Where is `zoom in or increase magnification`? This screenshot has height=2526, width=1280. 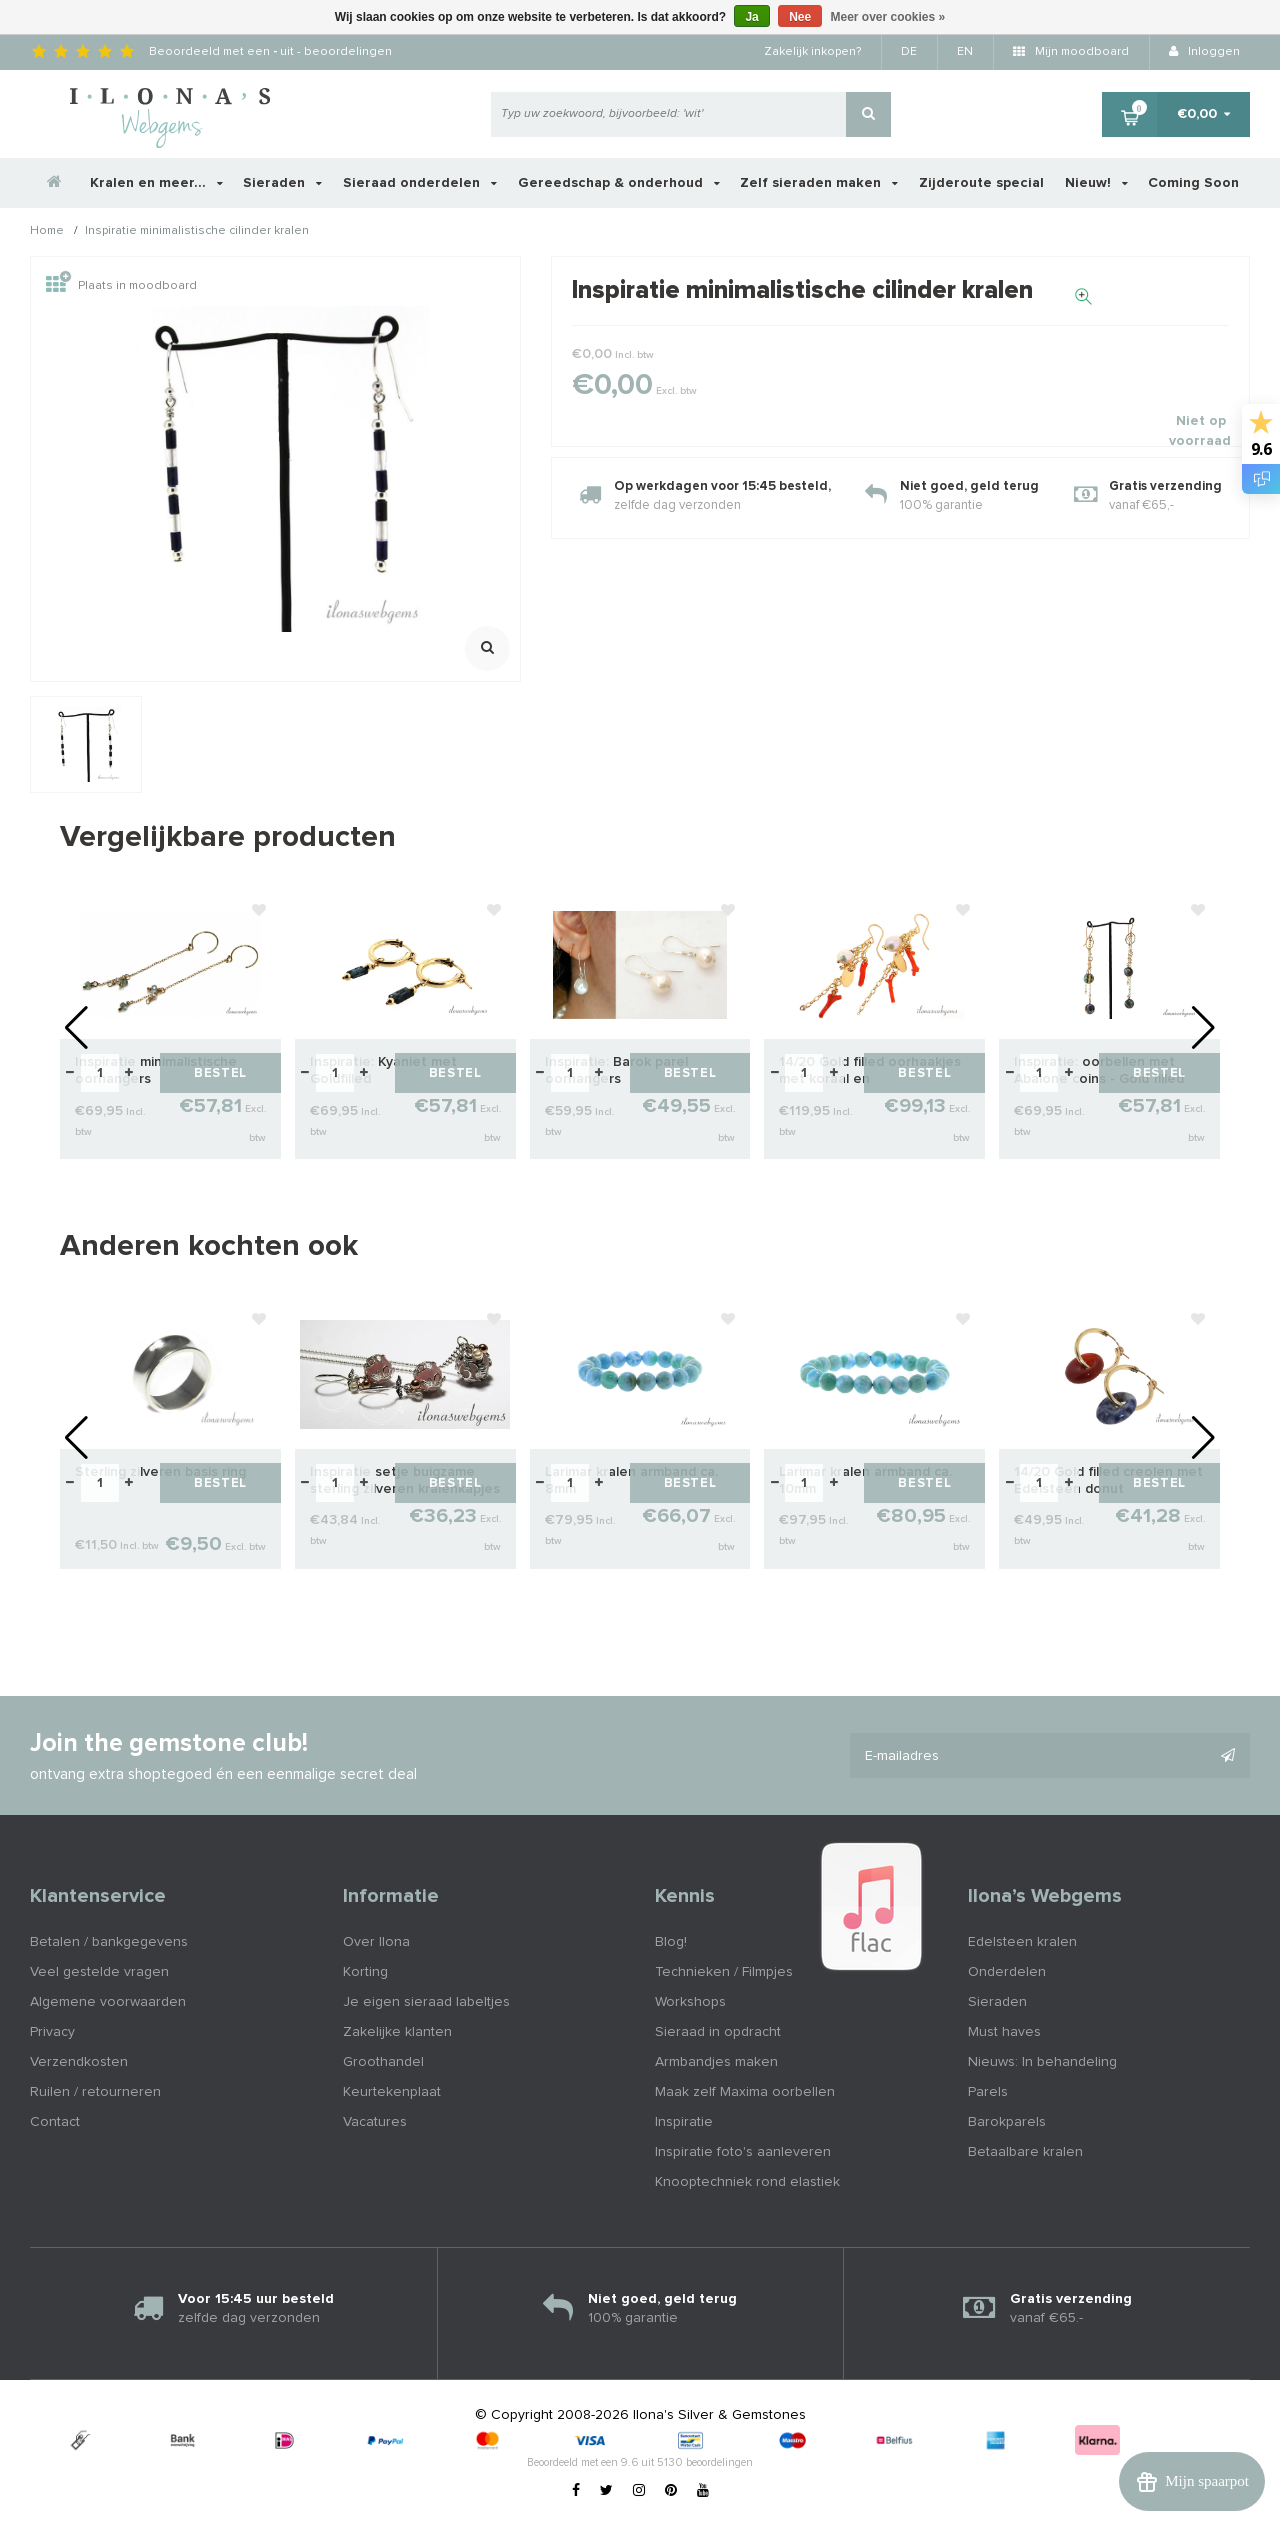
zoom in or increase magnification is located at coordinates (1083, 296).